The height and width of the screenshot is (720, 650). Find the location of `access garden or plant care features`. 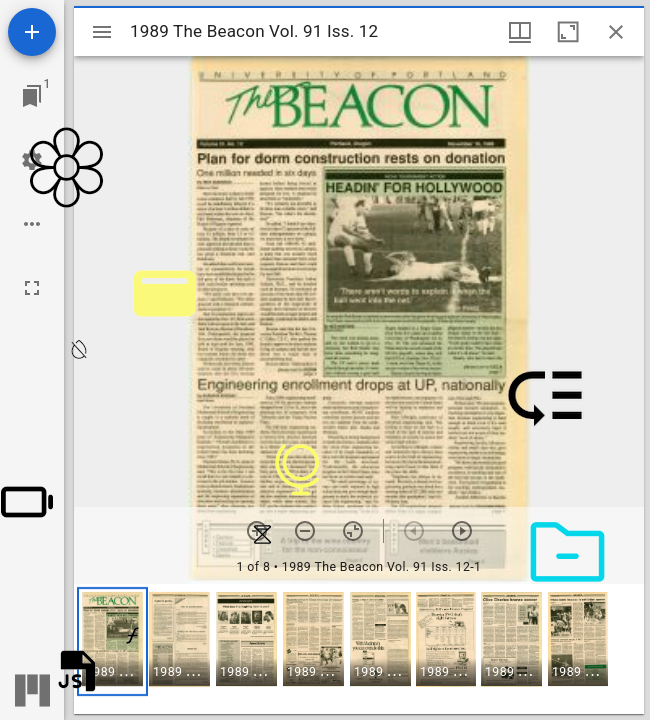

access garden or plant care features is located at coordinates (66, 167).